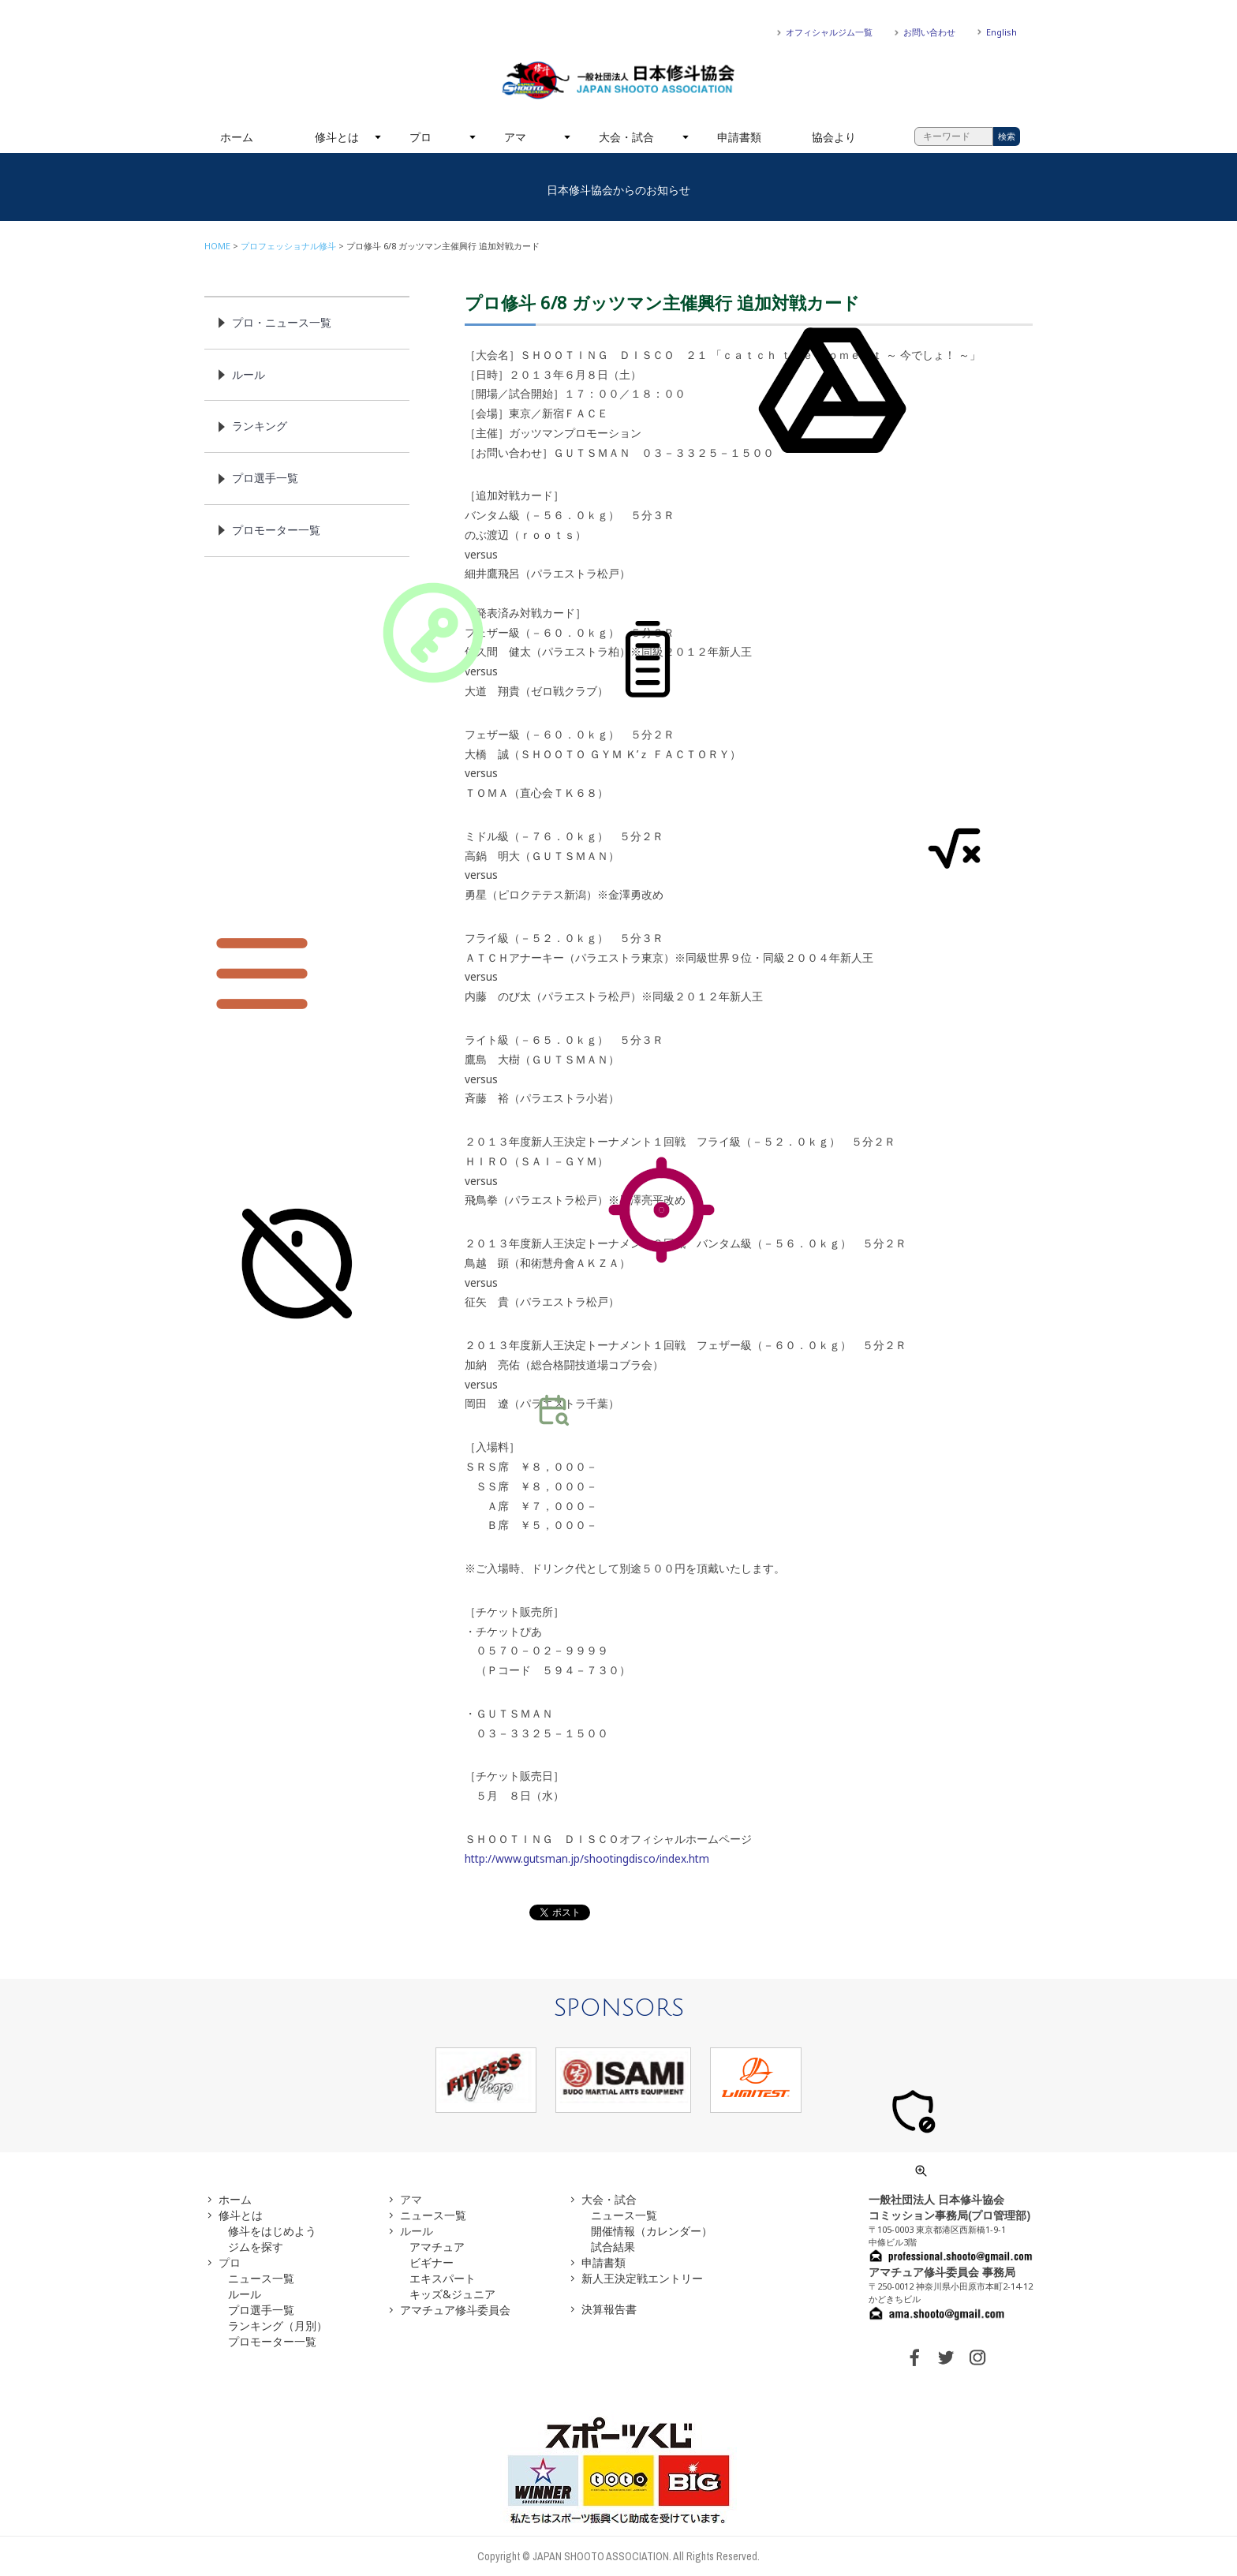 Image resolution: width=1237 pixels, height=2576 pixels. I want to click on open Google Drive, so click(832, 387).